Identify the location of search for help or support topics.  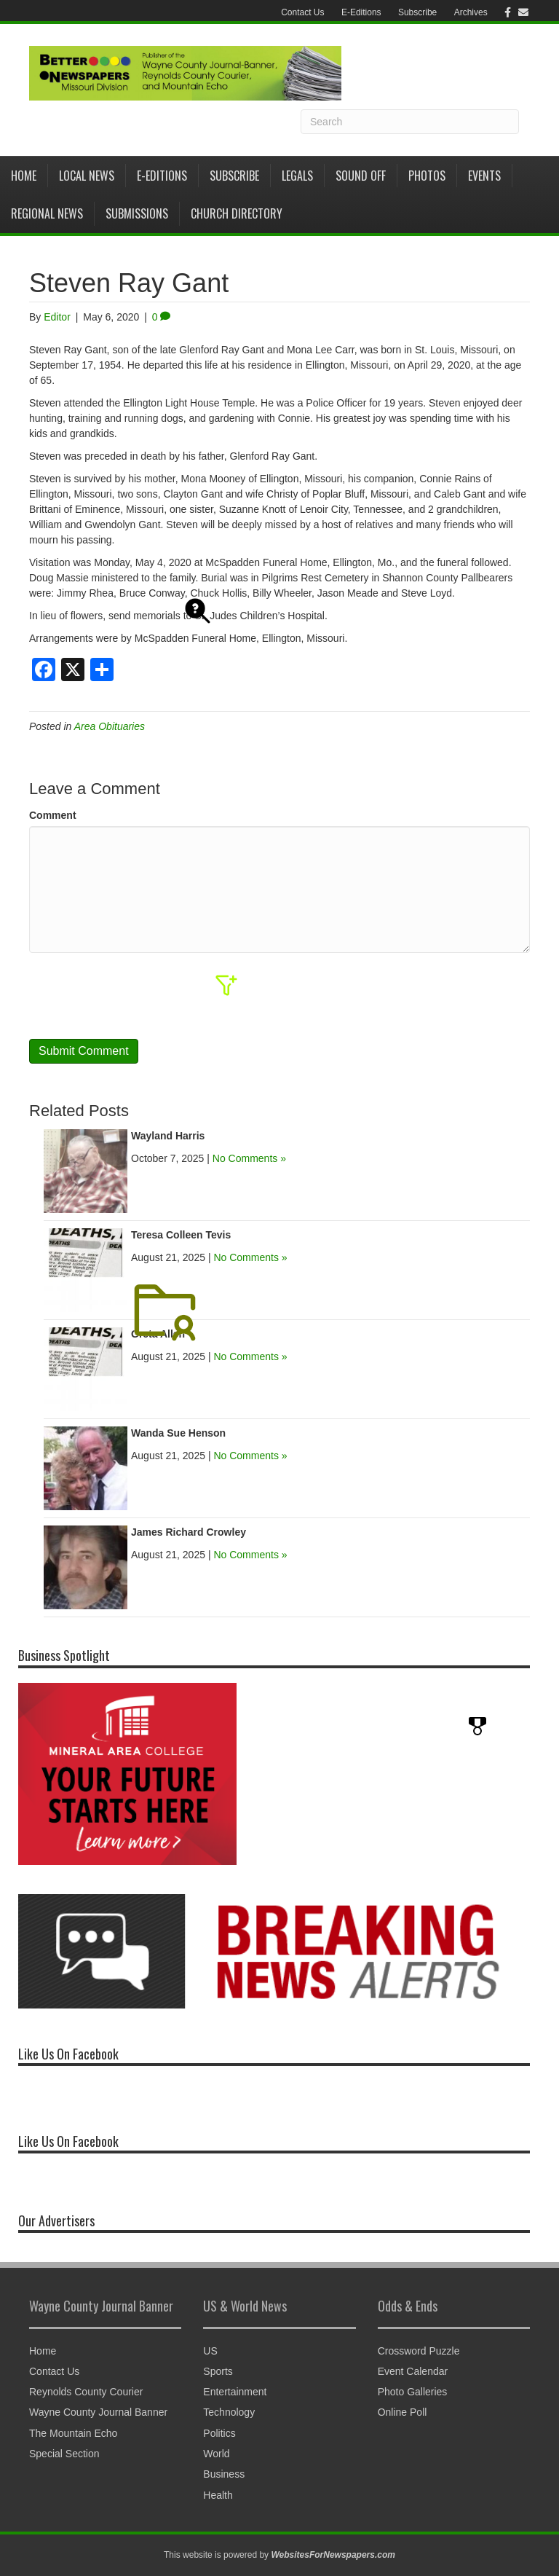
(197, 610).